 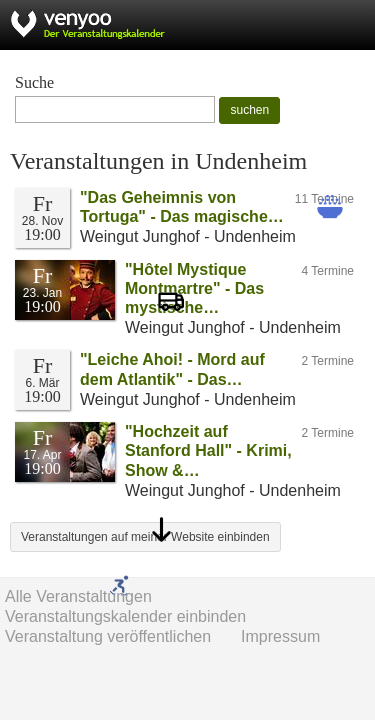 What do you see at coordinates (330, 207) in the screenshot?
I see `view rice or grain-based meal options` at bounding box center [330, 207].